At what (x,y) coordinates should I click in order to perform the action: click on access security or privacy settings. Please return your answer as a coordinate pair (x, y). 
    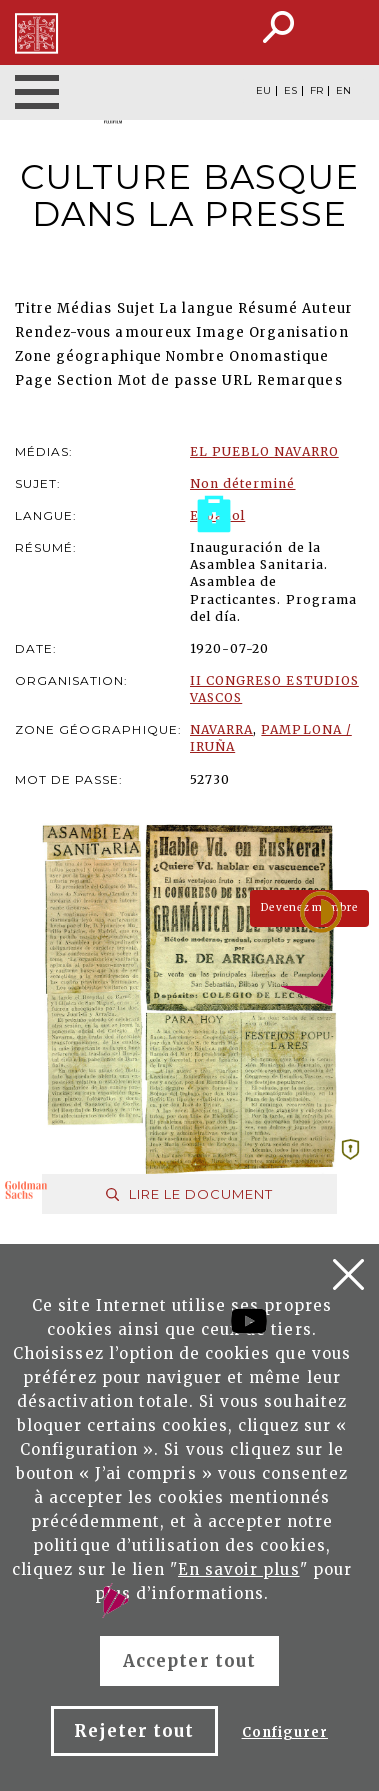
    Looking at the image, I should click on (350, 1149).